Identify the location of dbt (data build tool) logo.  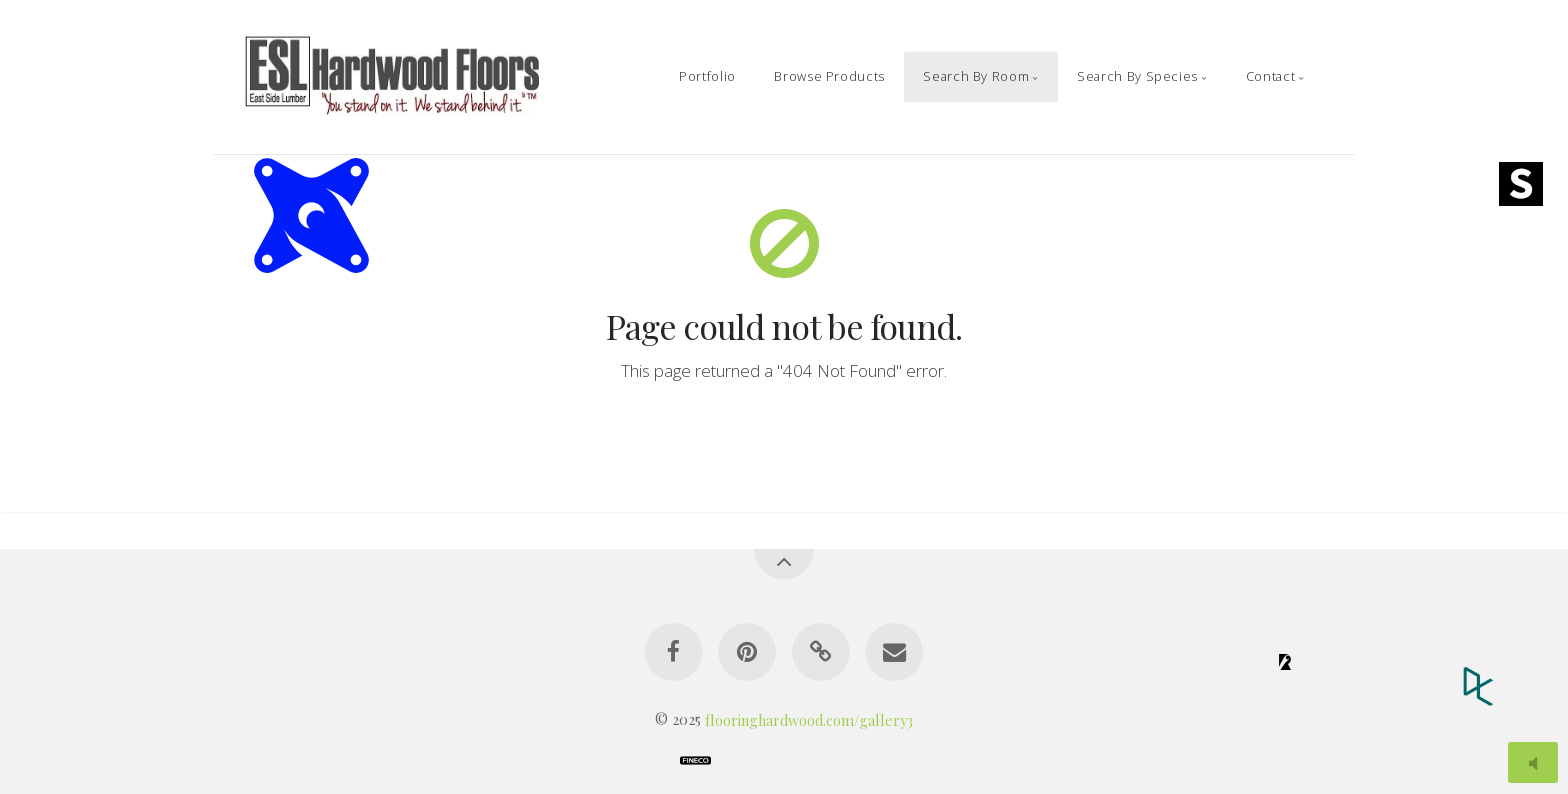
(311, 215).